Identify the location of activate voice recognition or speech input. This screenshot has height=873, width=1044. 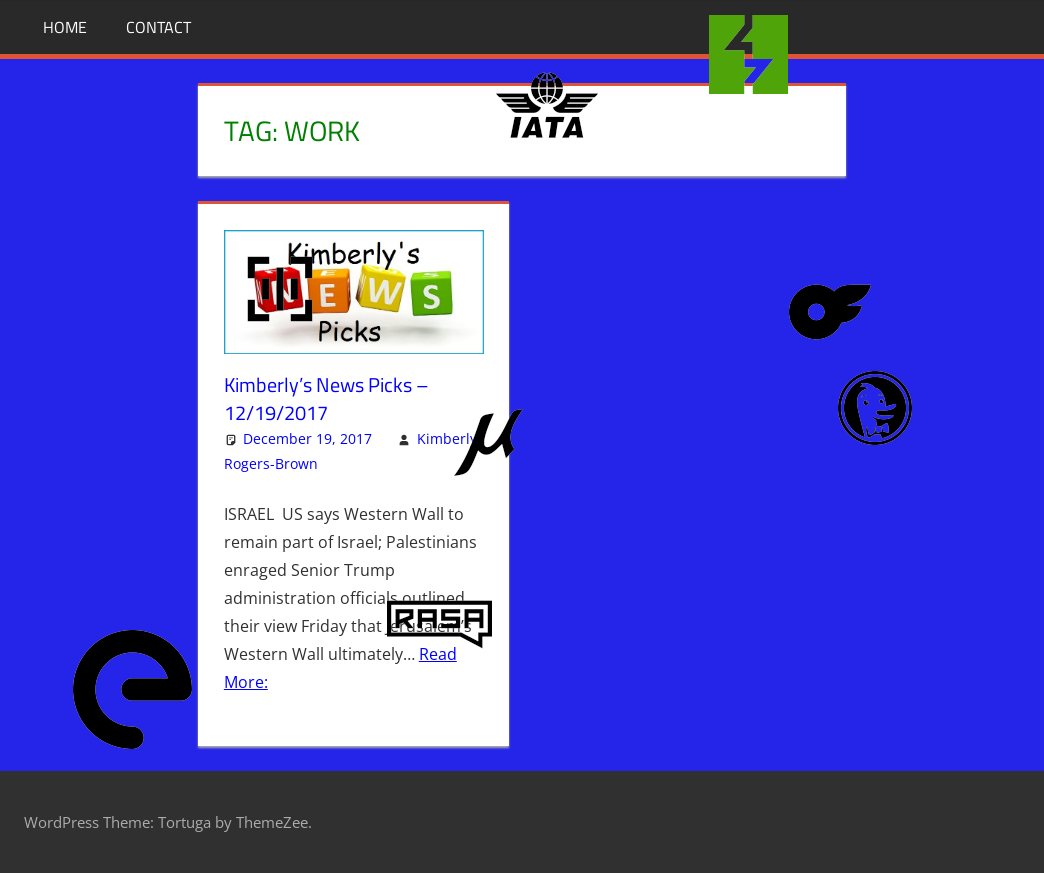
(280, 289).